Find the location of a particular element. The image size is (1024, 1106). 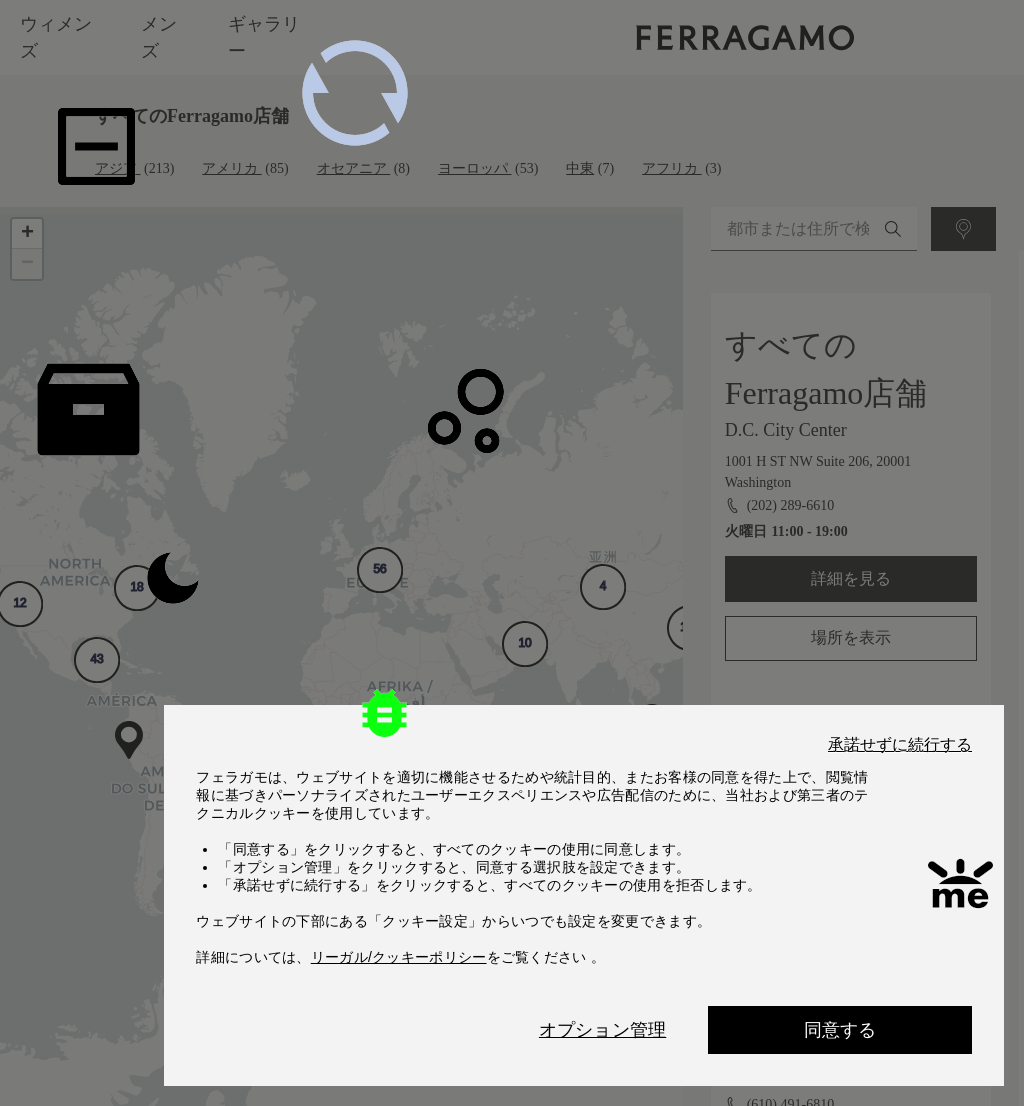

archive items or files is located at coordinates (88, 409).